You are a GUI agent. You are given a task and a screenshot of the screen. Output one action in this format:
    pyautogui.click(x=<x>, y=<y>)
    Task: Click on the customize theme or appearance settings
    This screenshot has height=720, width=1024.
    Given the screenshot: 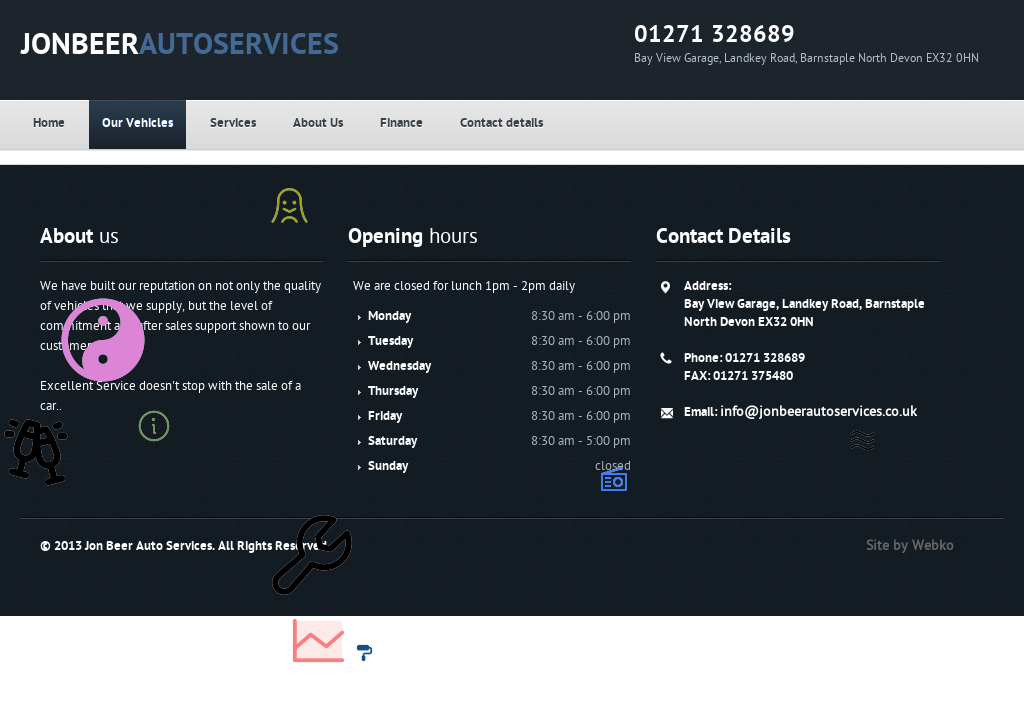 What is the action you would take?
    pyautogui.click(x=364, y=652)
    